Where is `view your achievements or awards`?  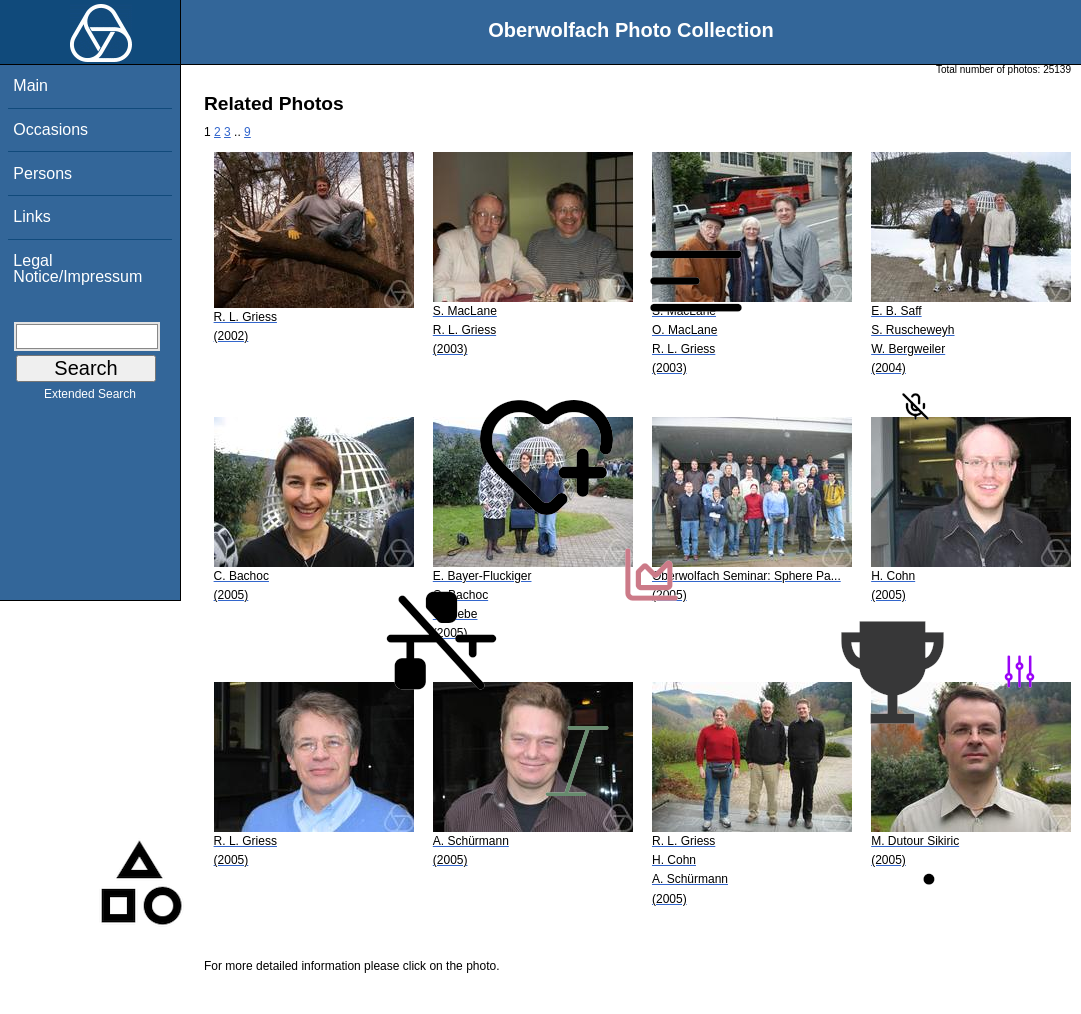
view your achievements or awards is located at coordinates (892, 672).